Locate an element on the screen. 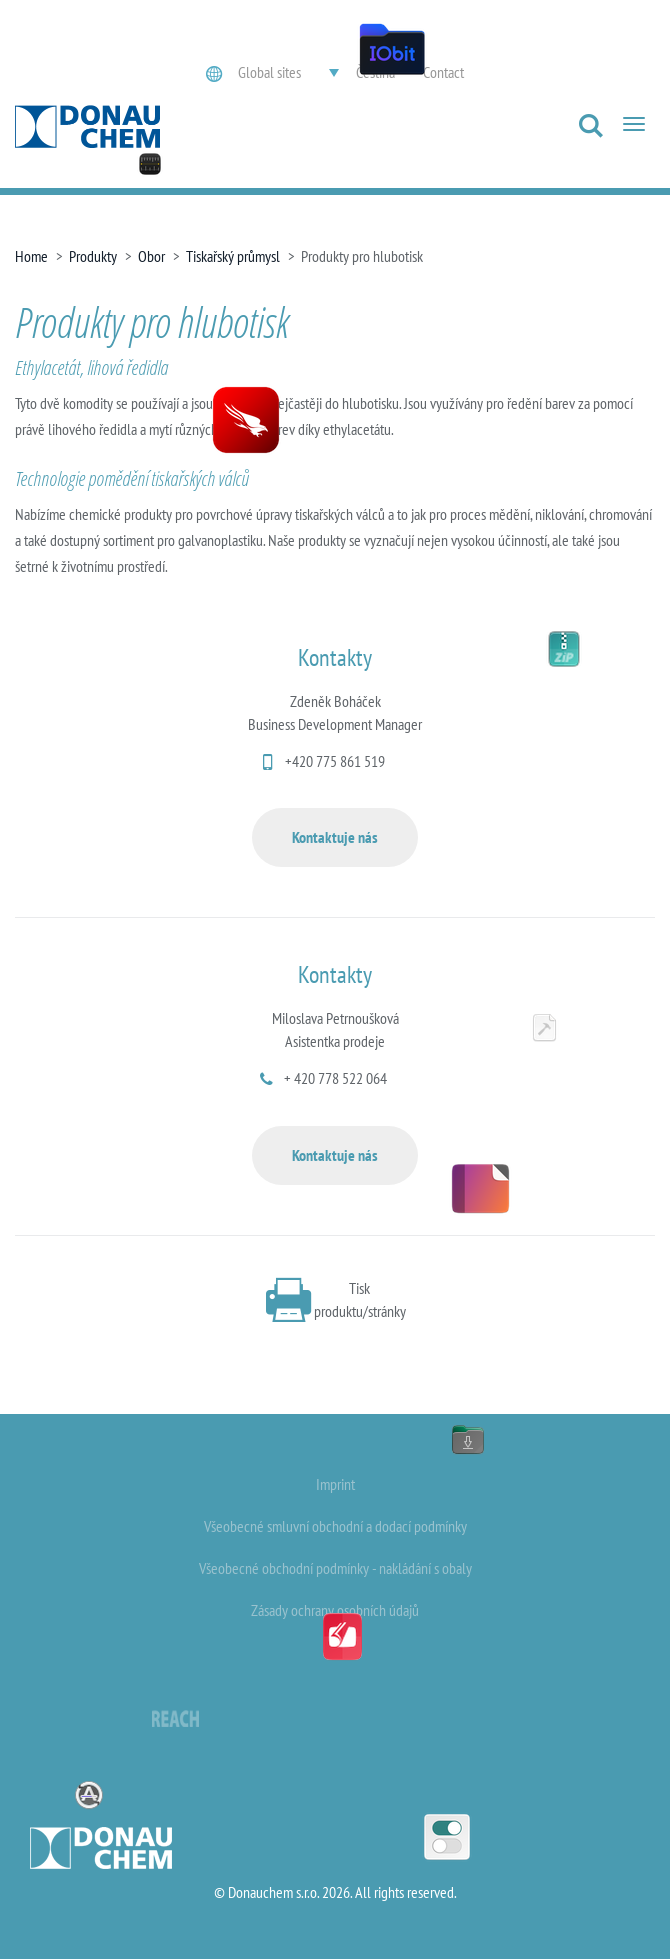  open CrowdStrike Falcon endpoint security app is located at coordinates (246, 420).